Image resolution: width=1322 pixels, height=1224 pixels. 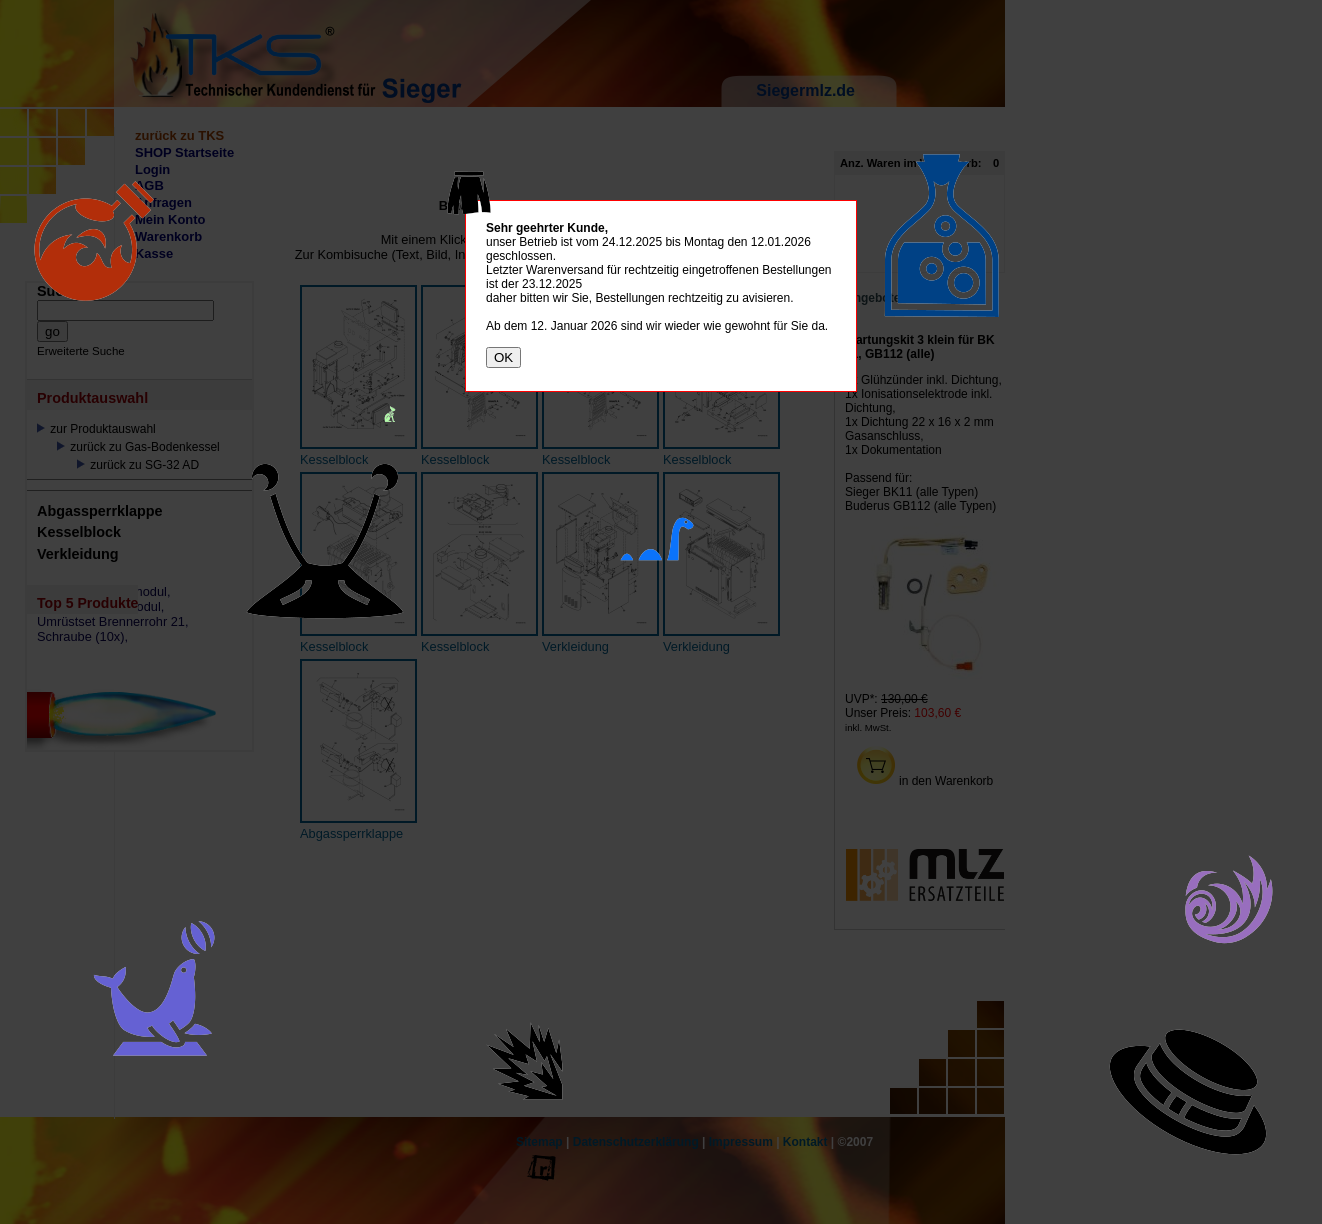 What do you see at coordinates (469, 193) in the screenshot?
I see `browse skirts in clothing catalog` at bounding box center [469, 193].